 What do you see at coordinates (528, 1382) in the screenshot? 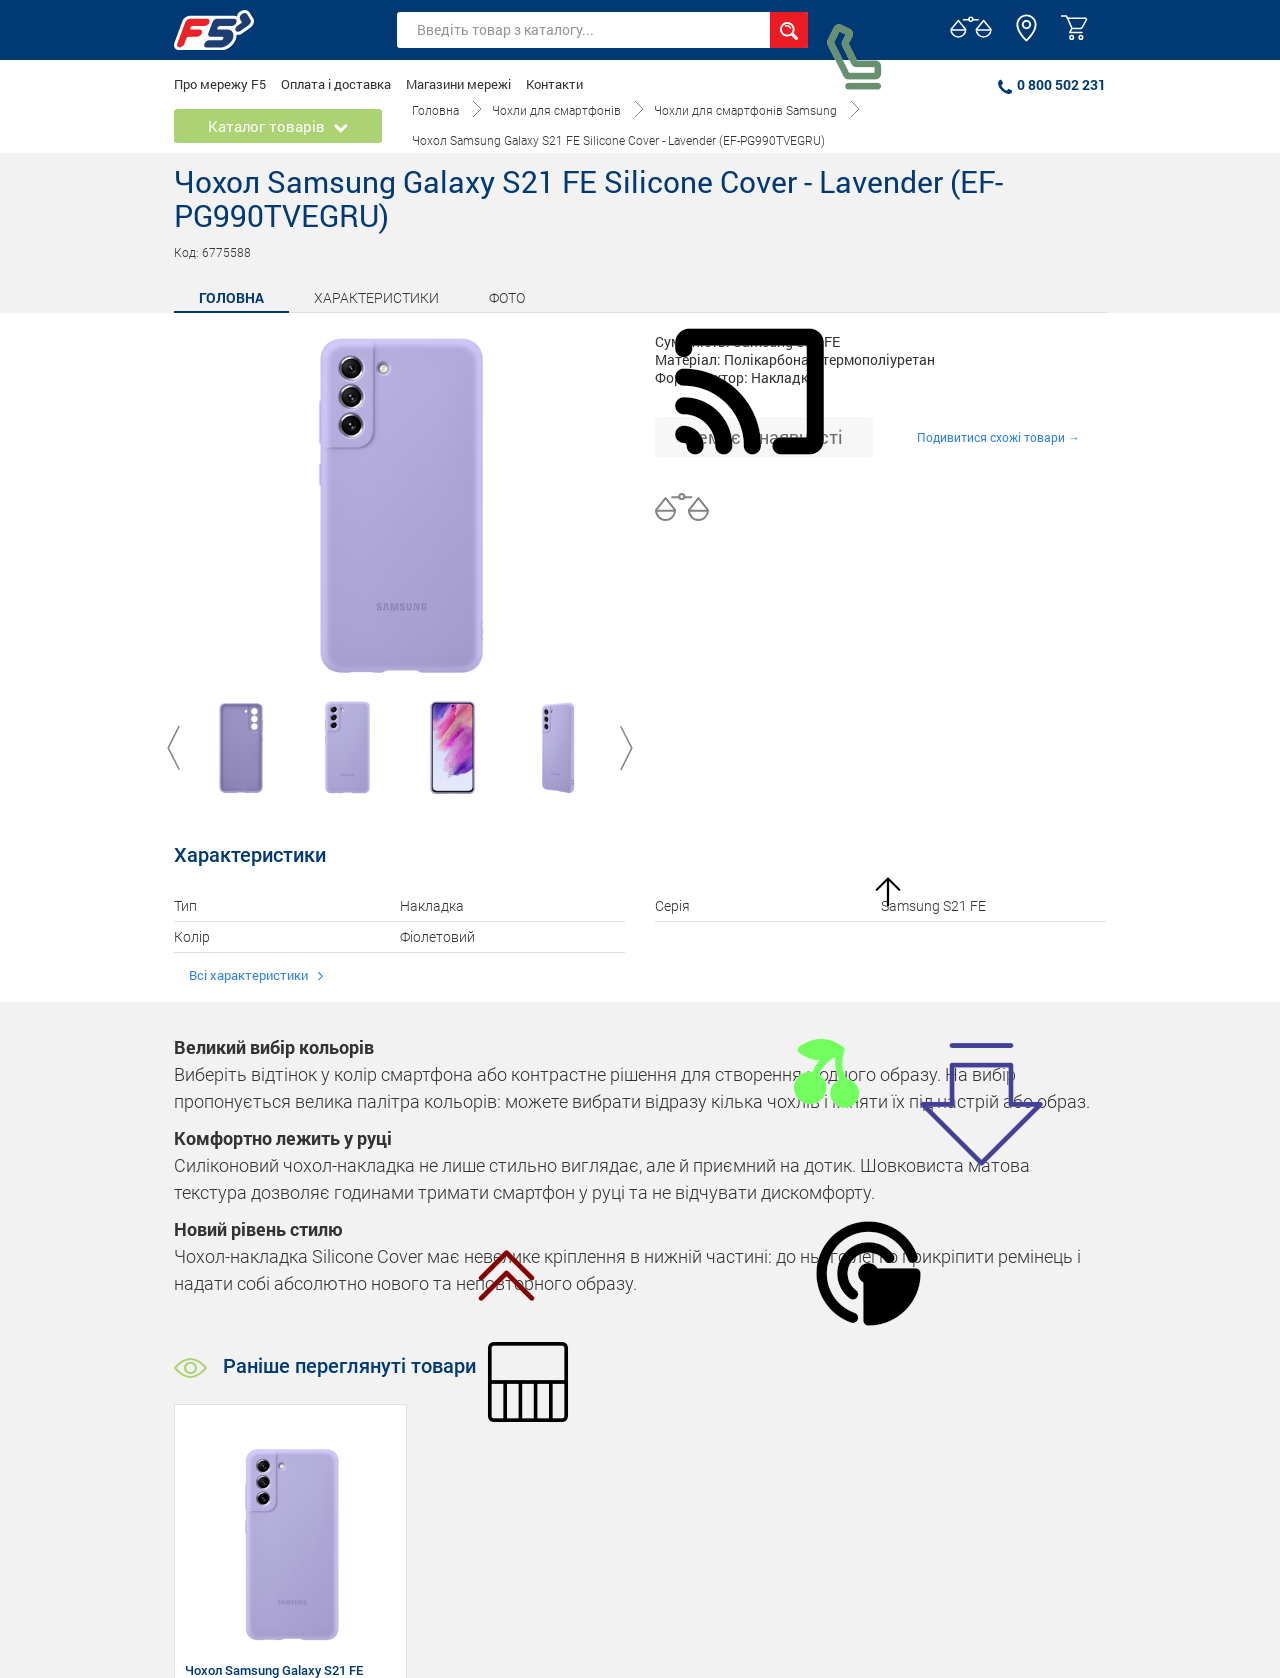
I see `toggle bottom panel visibility` at bounding box center [528, 1382].